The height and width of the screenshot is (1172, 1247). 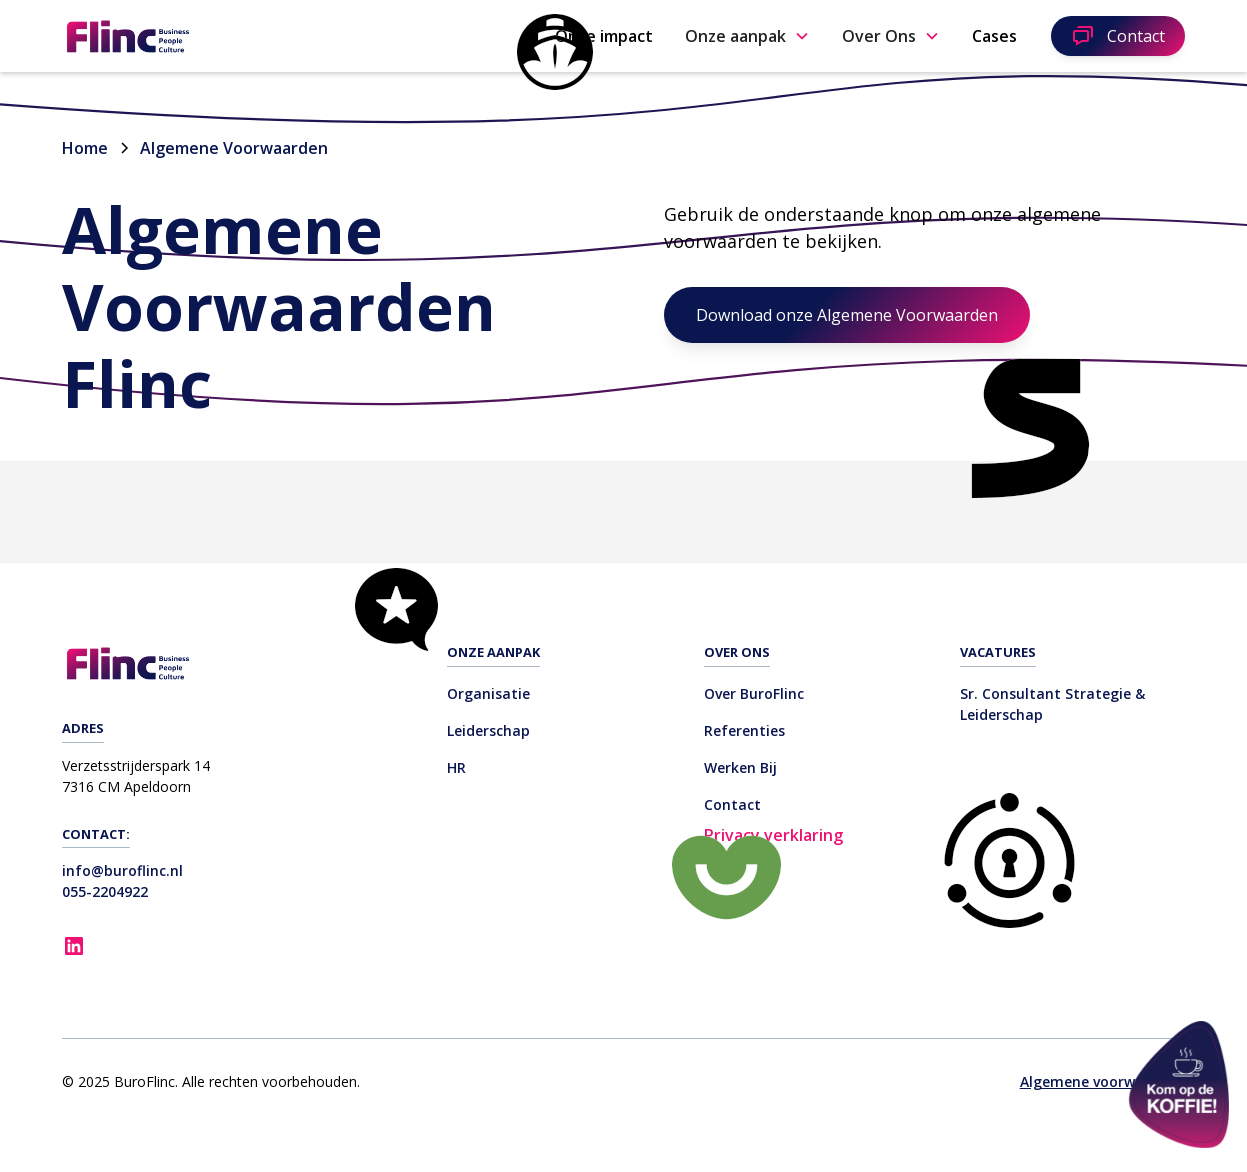 What do you see at coordinates (1030, 428) in the screenshot?
I see `visit softpedia website` at bounding box center [1030, 428].